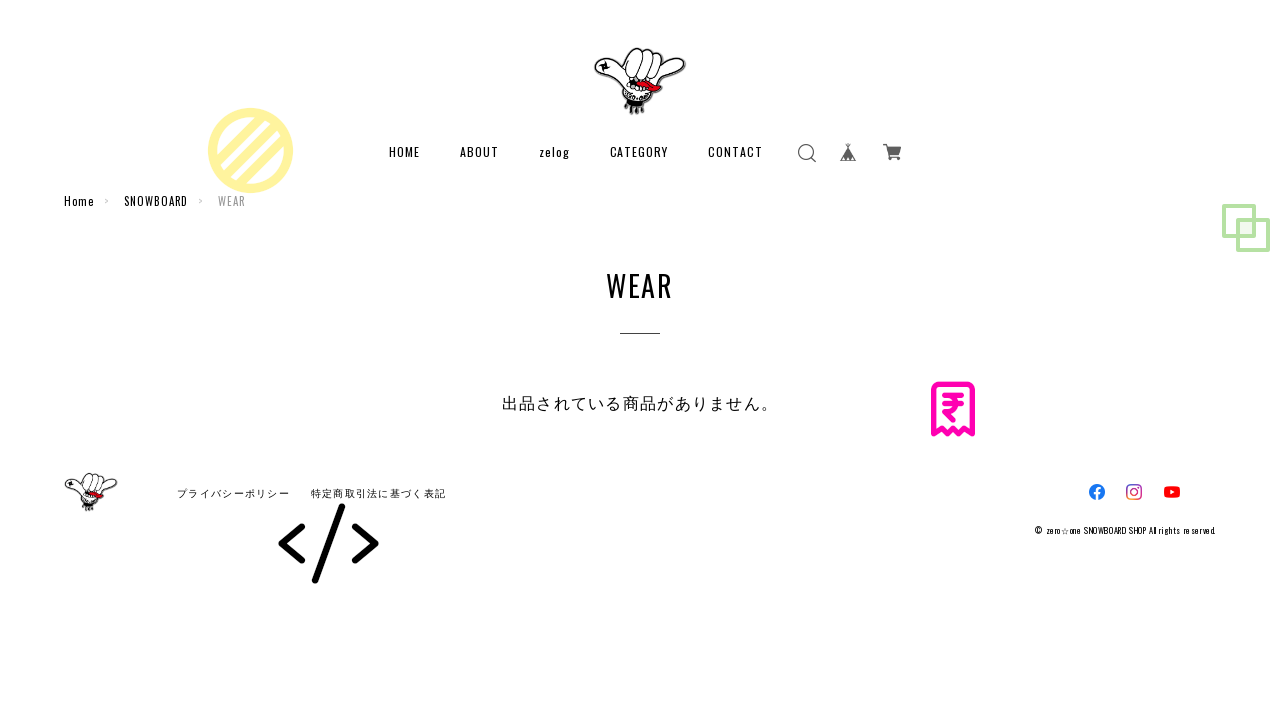  Describe the element at coordinates (953, 409) in the screenshot. I see `view receipt or transaction in rupees` at that location.